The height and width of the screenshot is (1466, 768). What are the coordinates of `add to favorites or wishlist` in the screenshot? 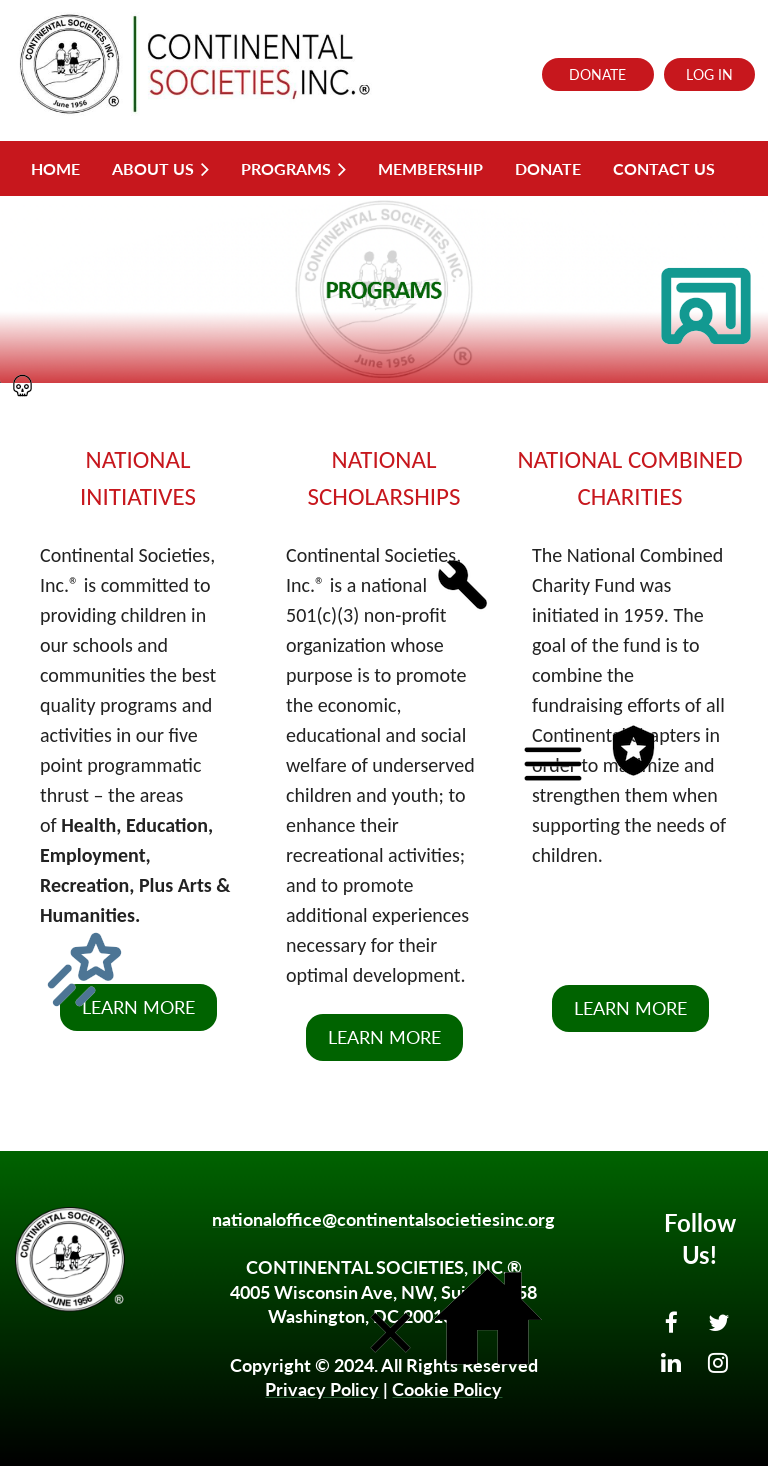 It's located at (84, 969).